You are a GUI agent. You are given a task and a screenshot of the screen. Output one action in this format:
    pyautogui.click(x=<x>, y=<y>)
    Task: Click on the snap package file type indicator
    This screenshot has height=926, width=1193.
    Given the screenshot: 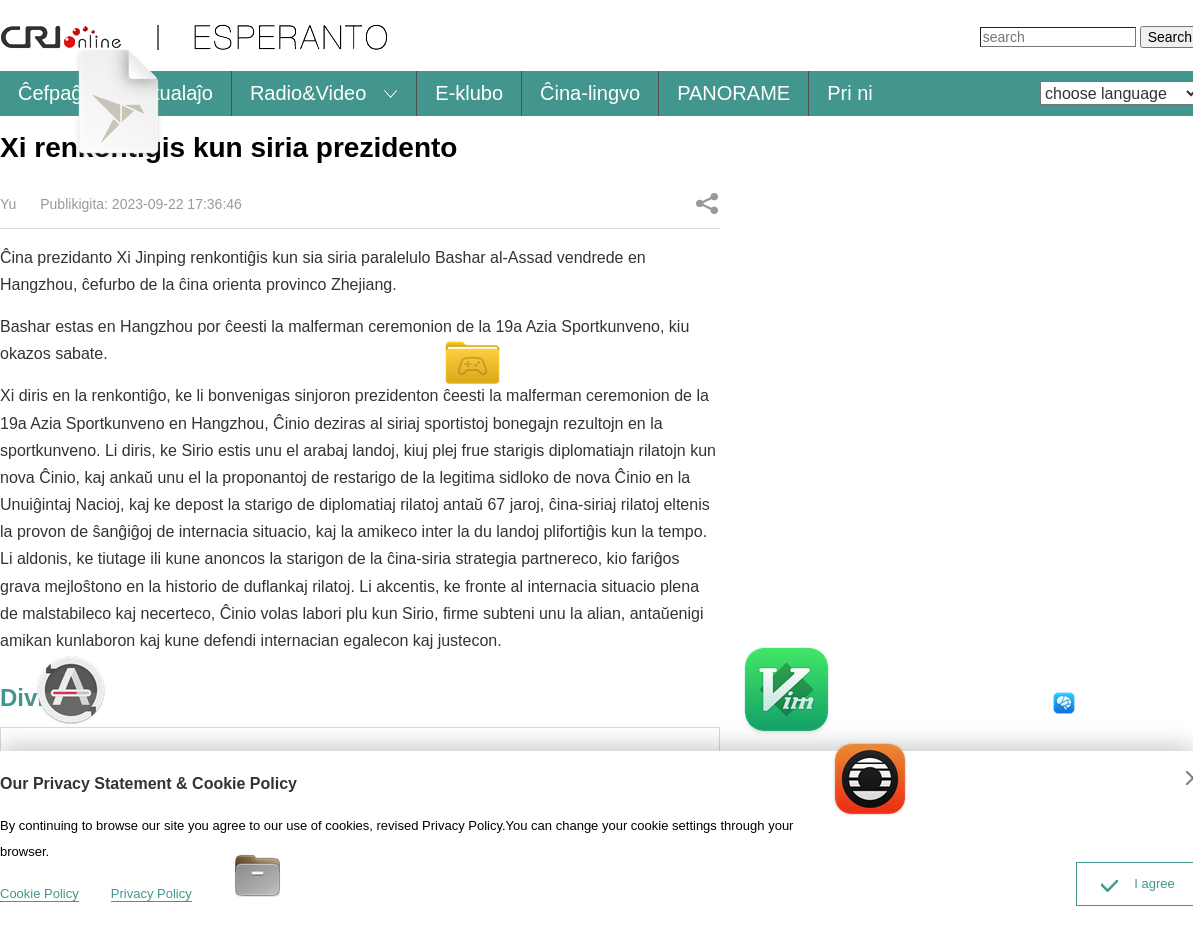 What is the action you would take?
    pyautogui.click(x=118, y=103)
    